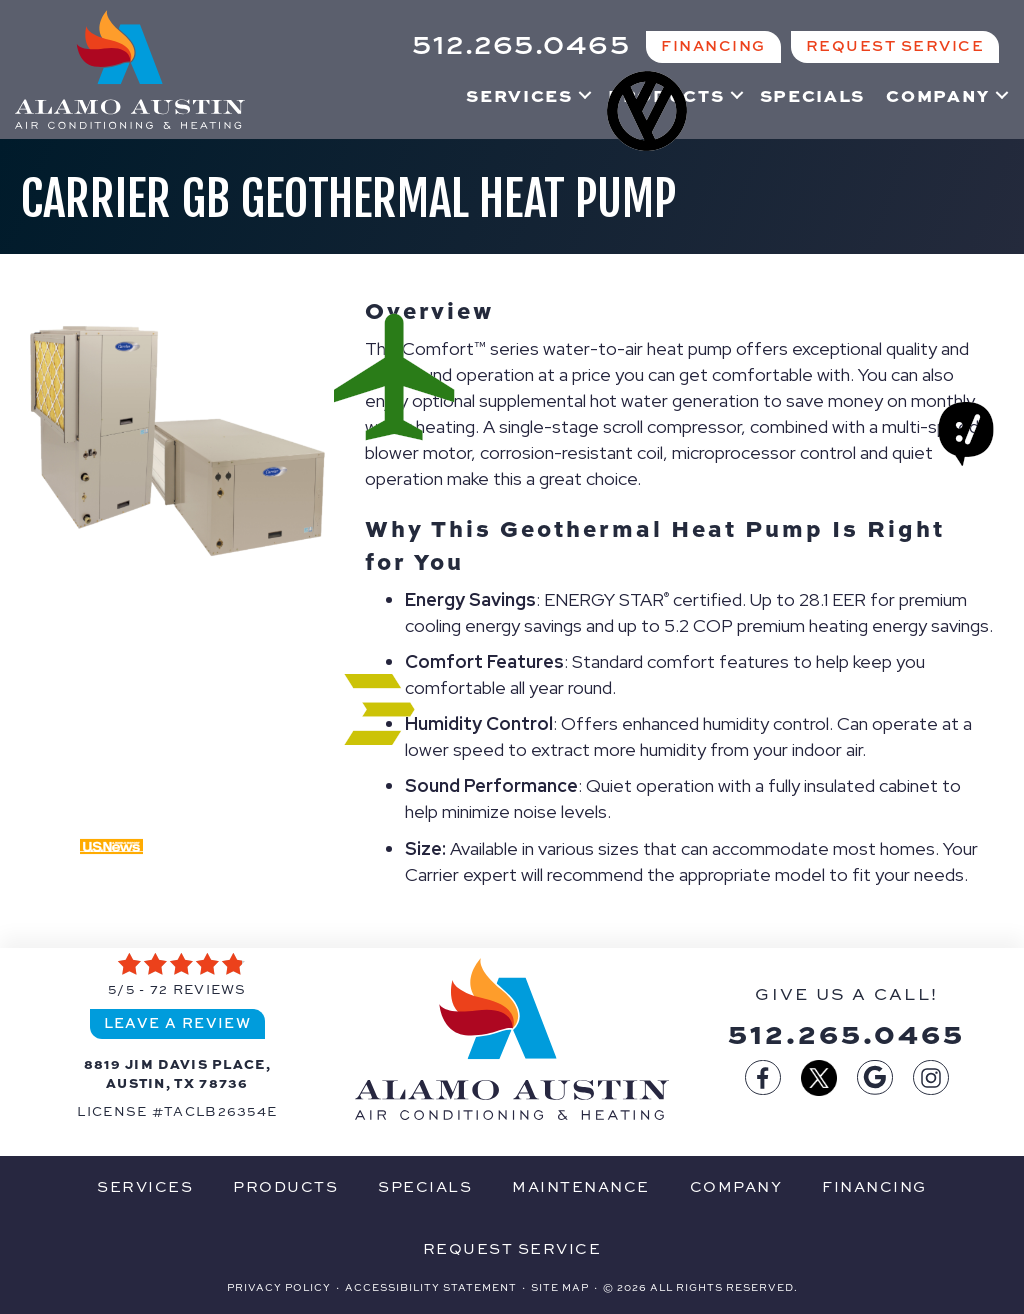 The height and width of the screenshot is (1314, 1024). What do you see at coordinates (966, 434) in the screenshot?
I see `open the devRant app` at bounding box center [966, 434].